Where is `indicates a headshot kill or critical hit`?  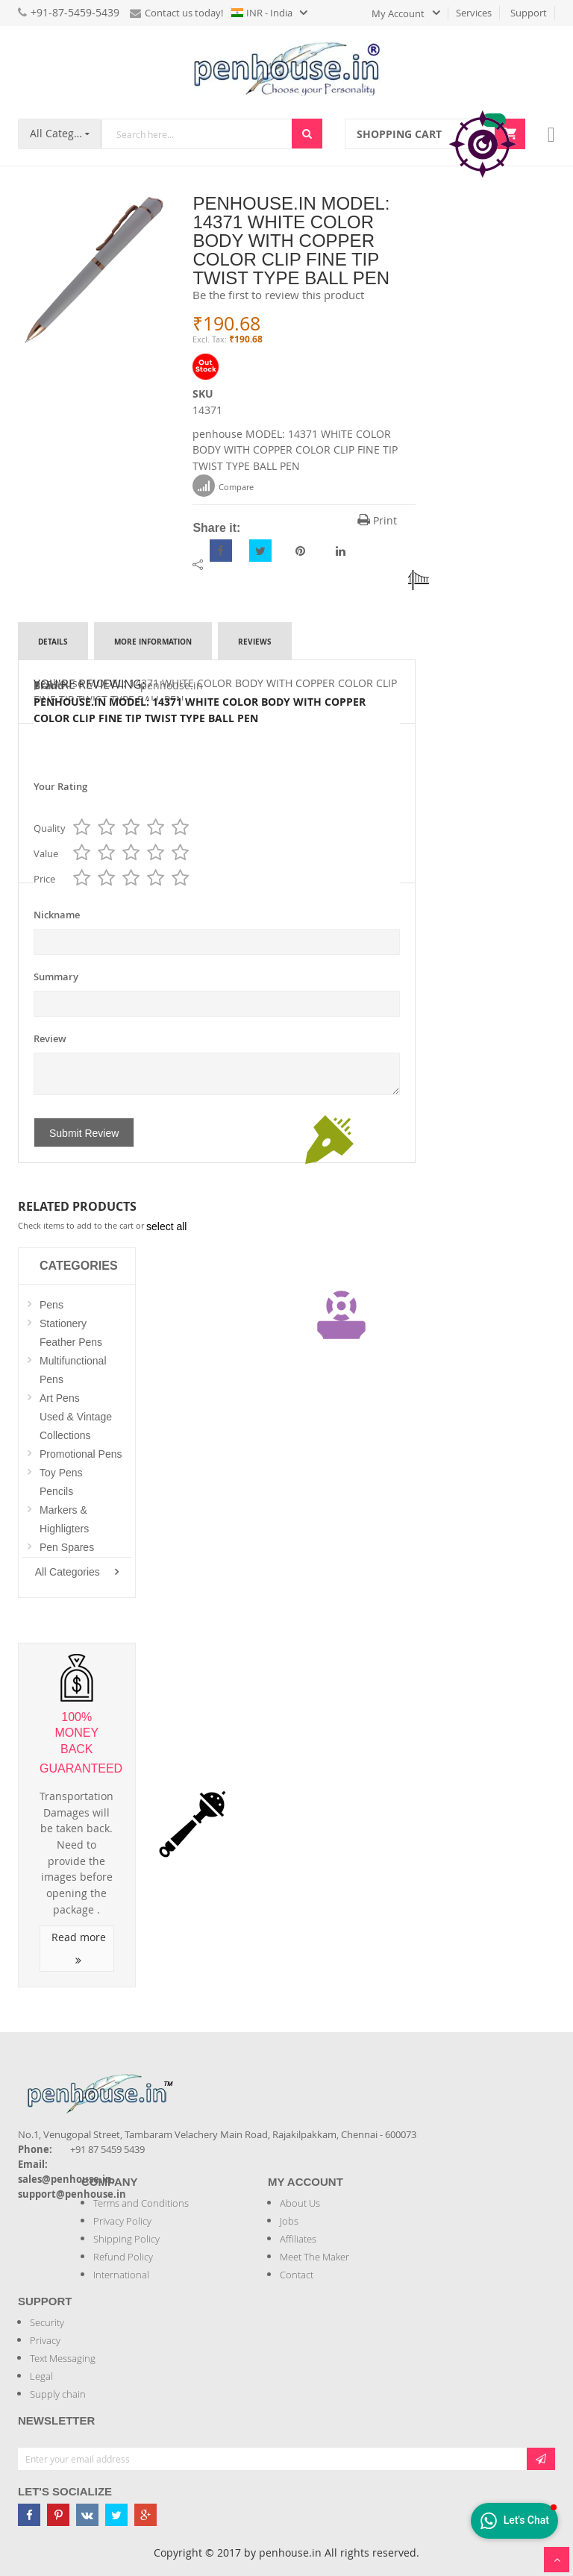 indicates a headshot kill or critical hit is located at coordinates (341, 1314).